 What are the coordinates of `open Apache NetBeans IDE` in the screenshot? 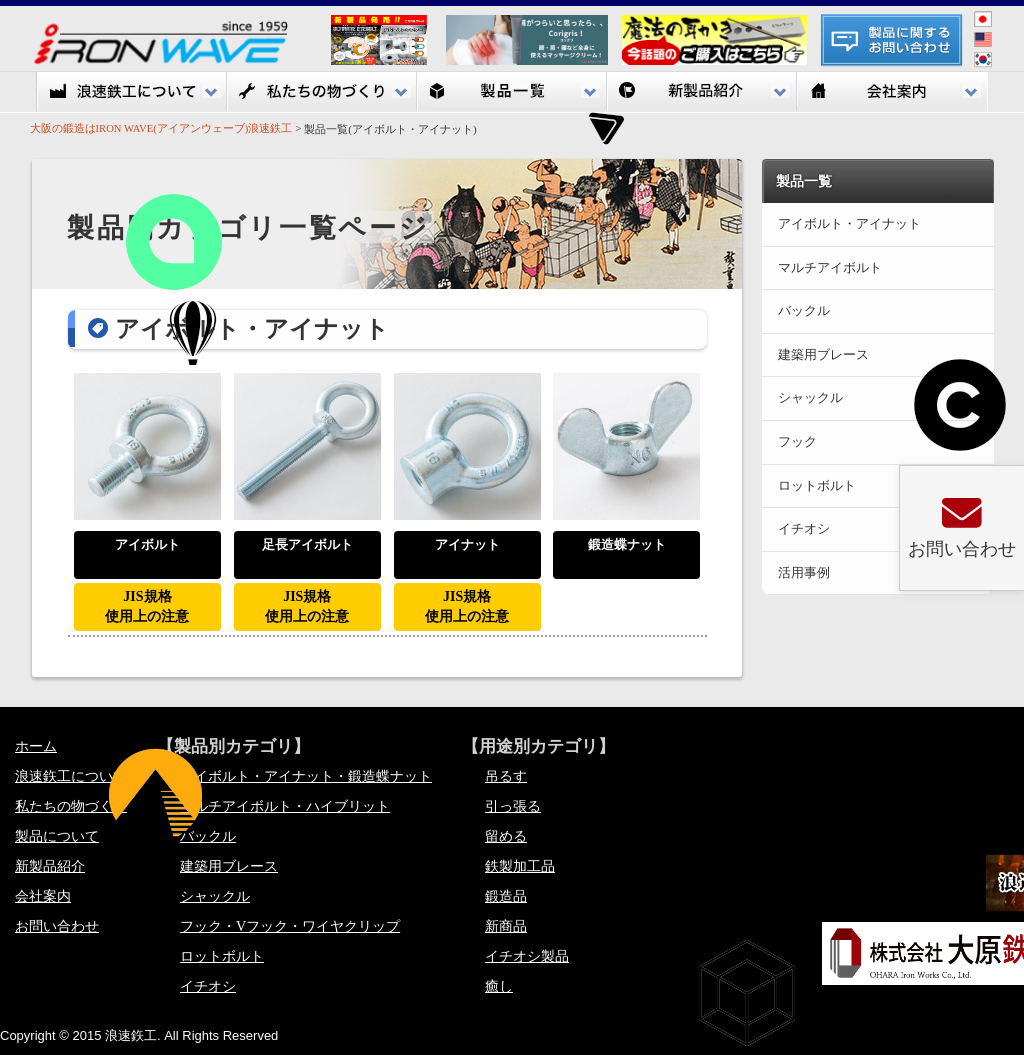 It's located at (747, 993).